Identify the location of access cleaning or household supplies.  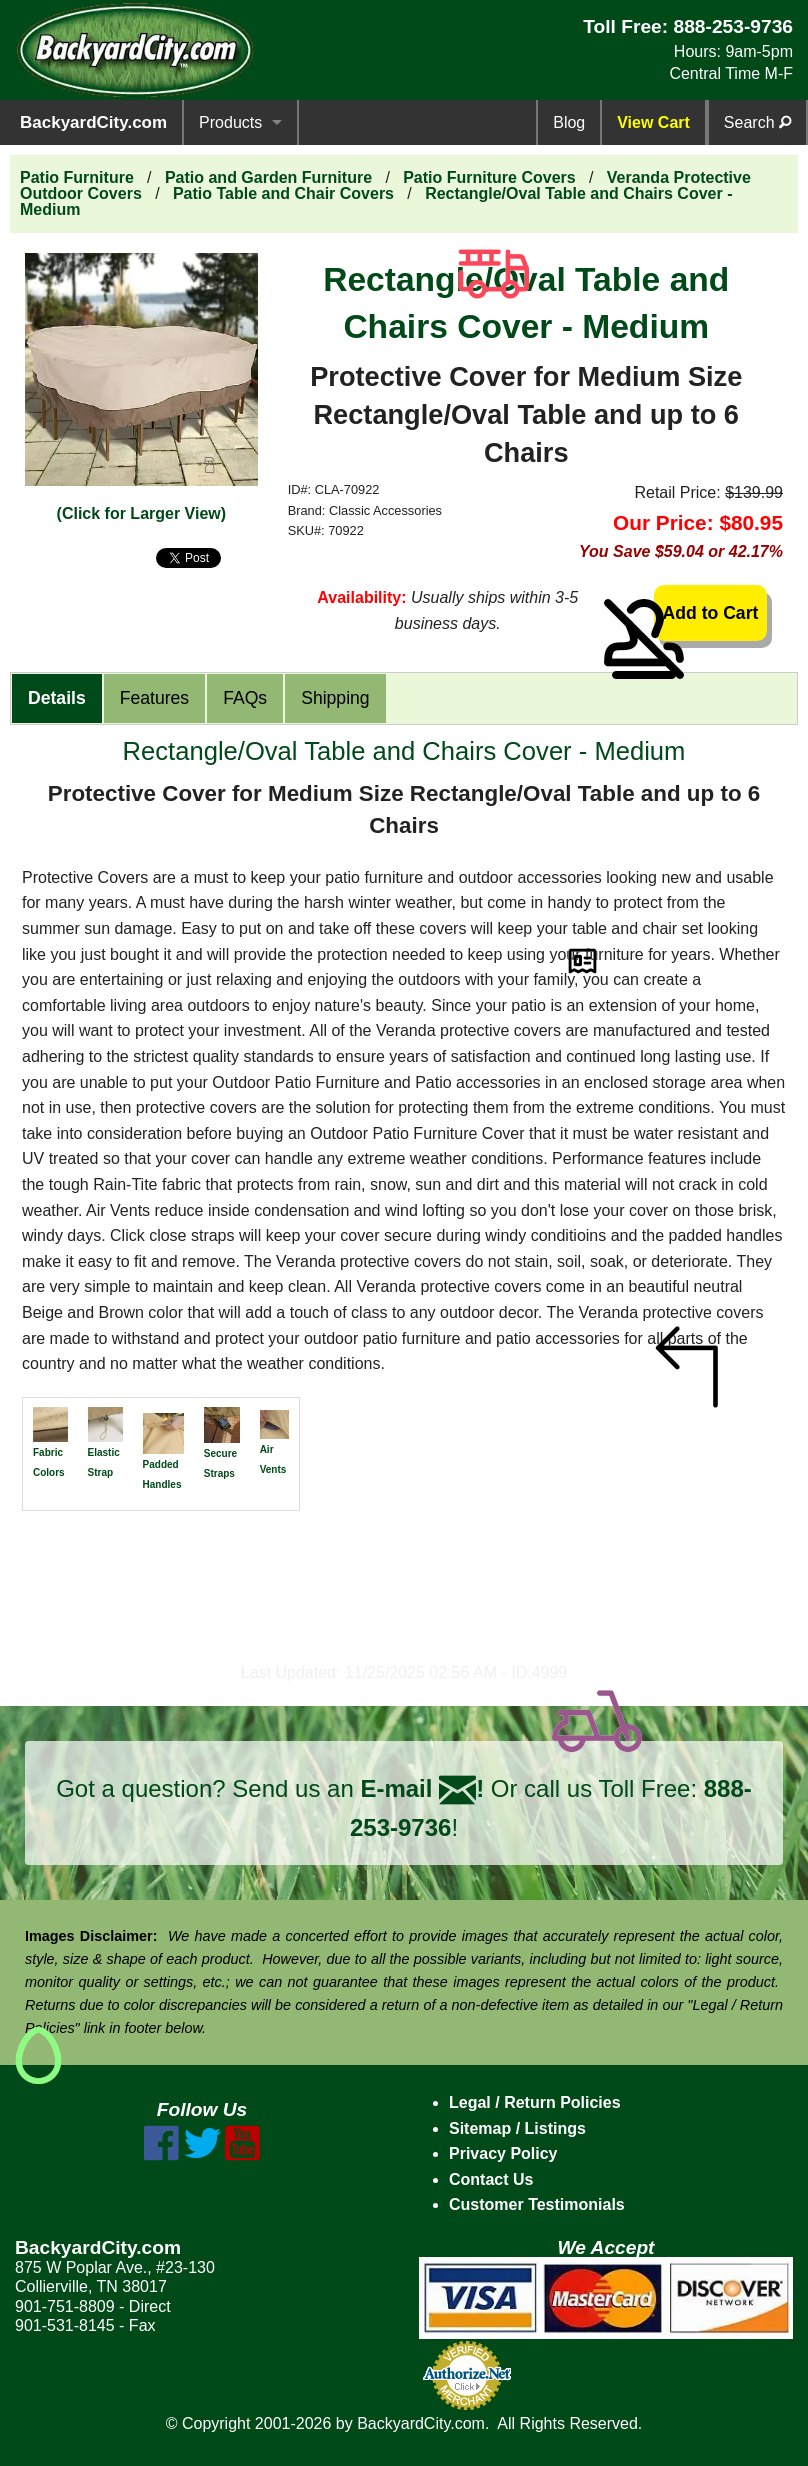
(209, 465).